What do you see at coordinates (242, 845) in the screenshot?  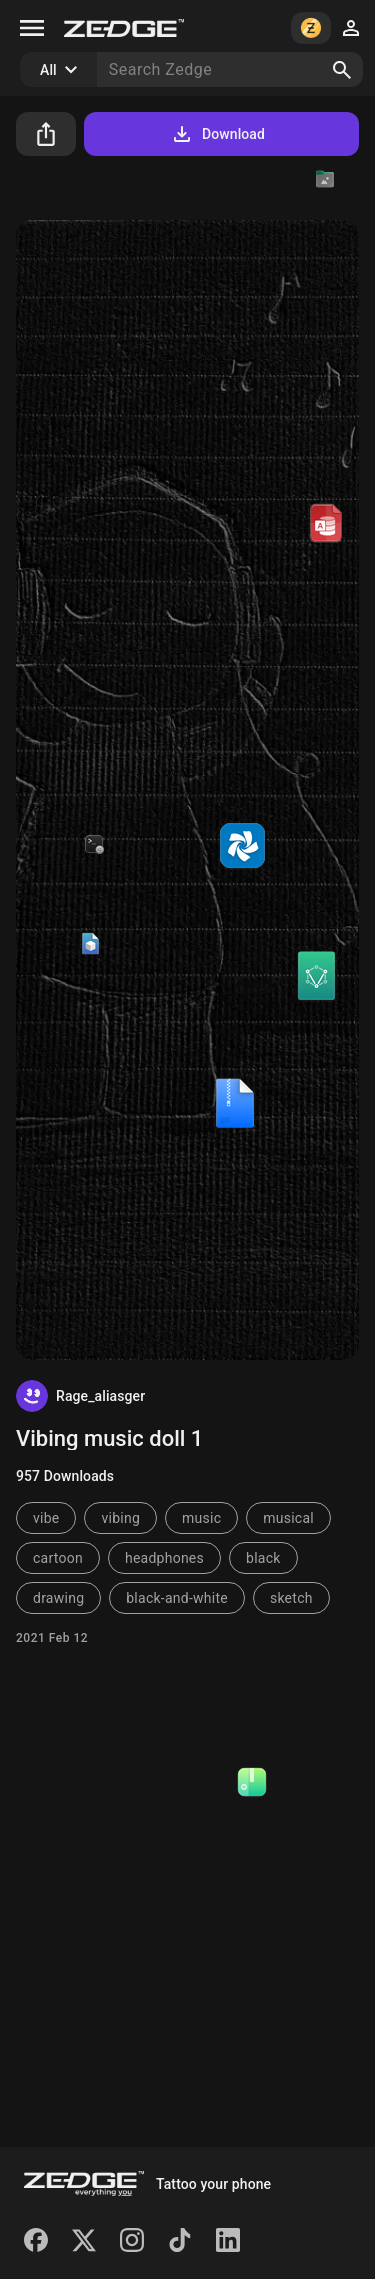 I see `open chakra linux distribution` at bounding box center [242, 845].